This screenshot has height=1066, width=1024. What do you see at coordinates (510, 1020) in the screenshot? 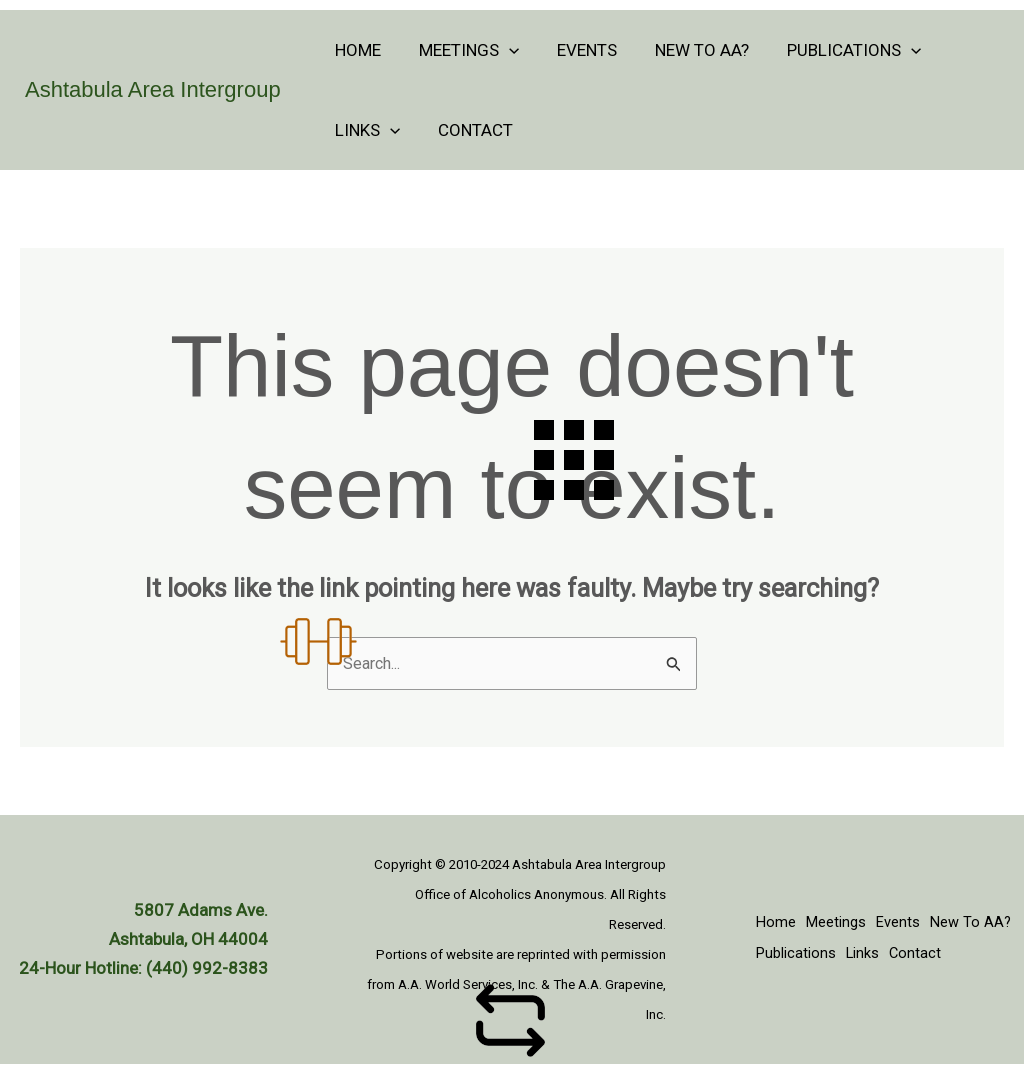
I see `enable repeat mode for media playback` at bounding box center [510, 1020].